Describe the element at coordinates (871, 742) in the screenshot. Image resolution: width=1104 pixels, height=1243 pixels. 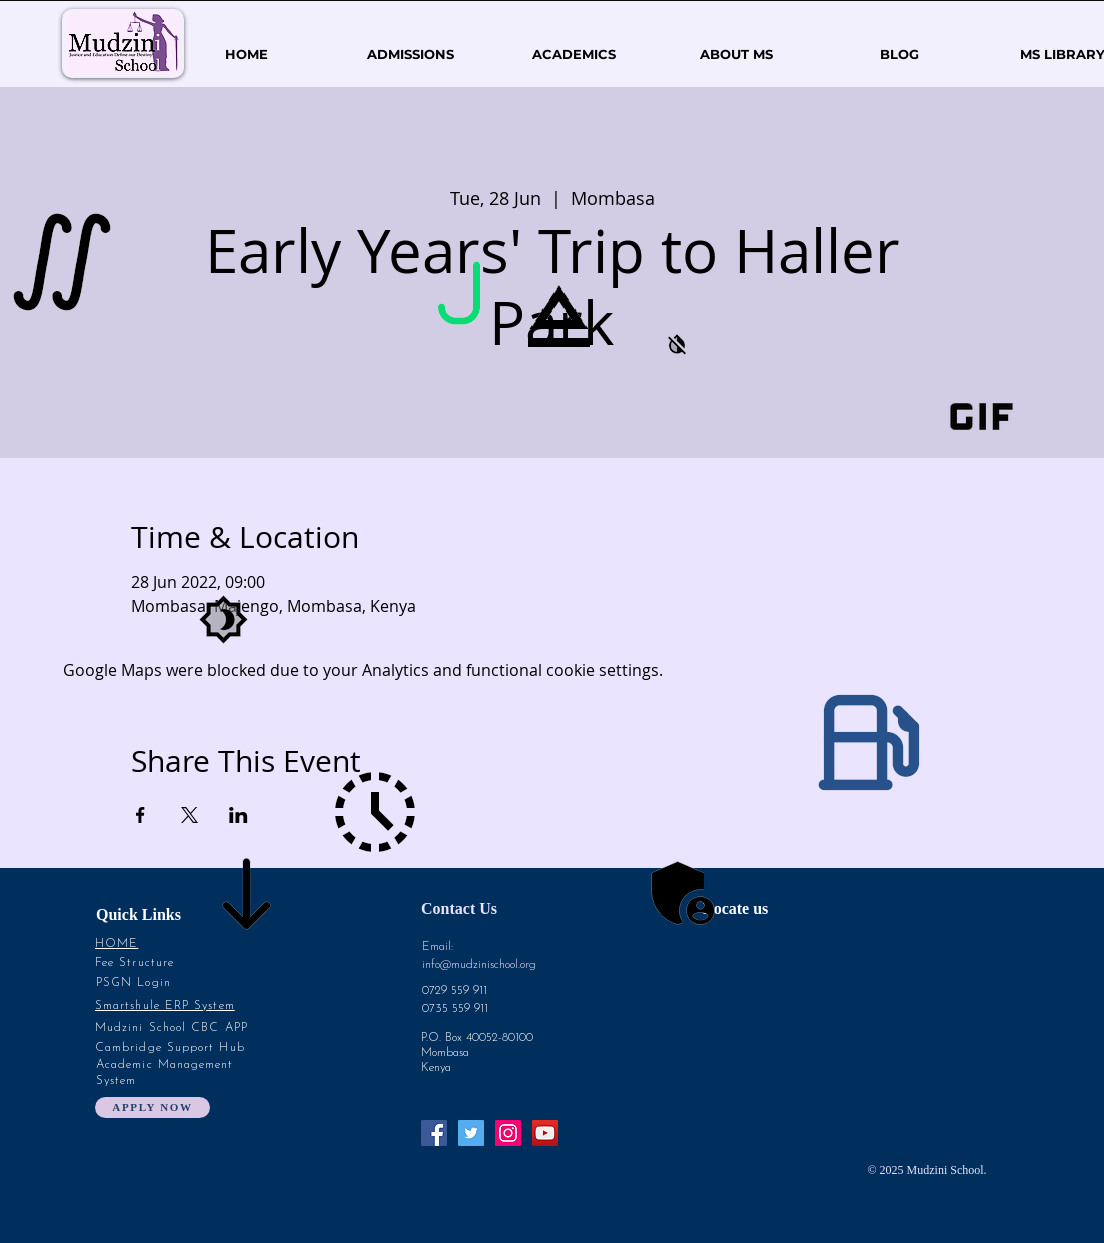
I see `find nearby gas stations` at that location.